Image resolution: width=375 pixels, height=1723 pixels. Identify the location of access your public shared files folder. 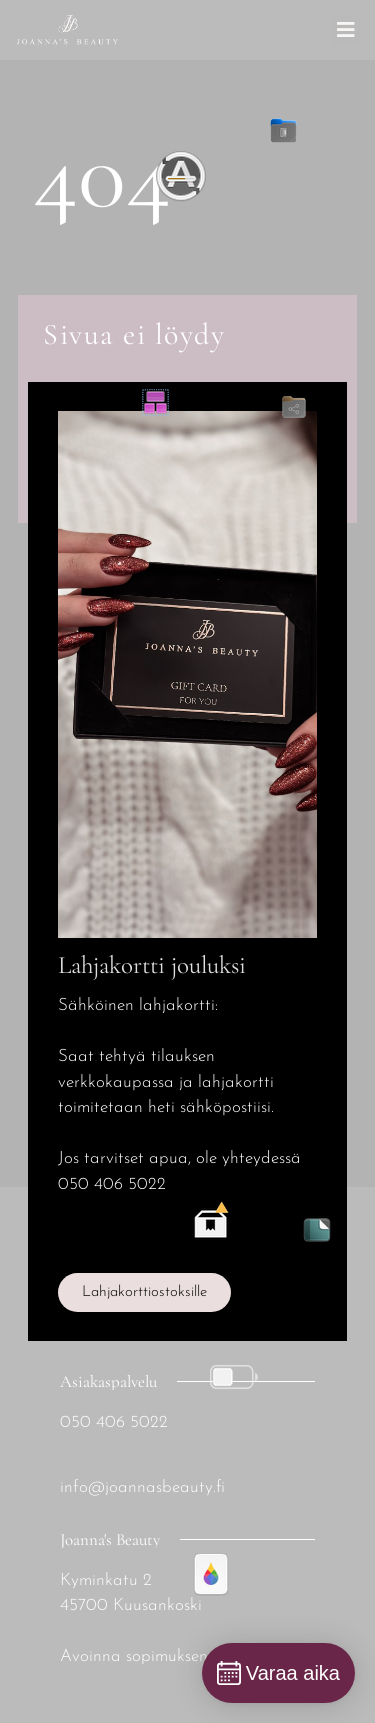
(294, 407).